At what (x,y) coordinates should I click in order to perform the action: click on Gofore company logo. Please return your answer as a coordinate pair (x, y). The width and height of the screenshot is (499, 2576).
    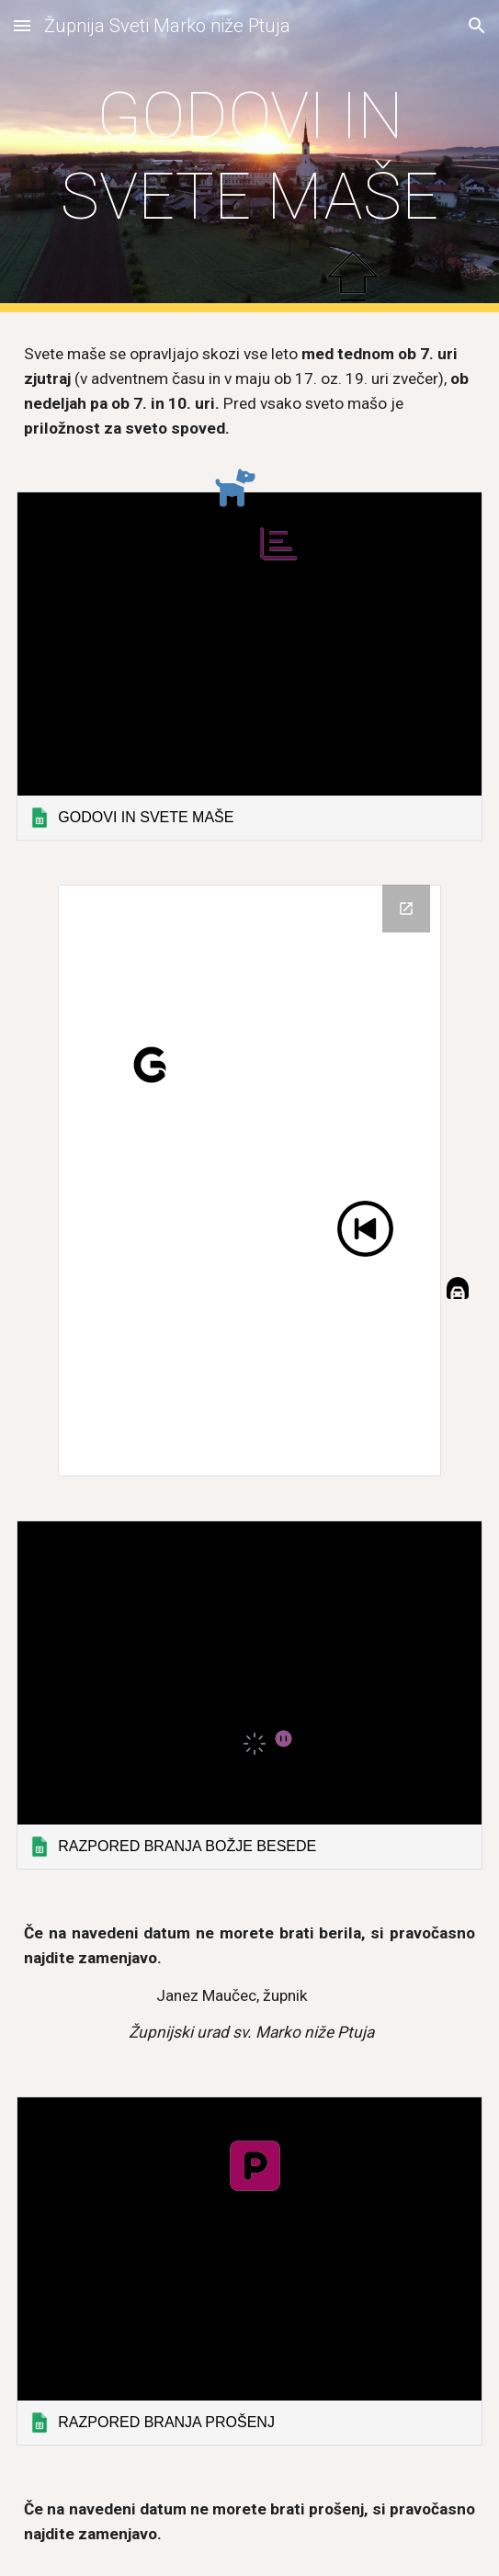
    Looking at the image, I should click on (150, 1065).